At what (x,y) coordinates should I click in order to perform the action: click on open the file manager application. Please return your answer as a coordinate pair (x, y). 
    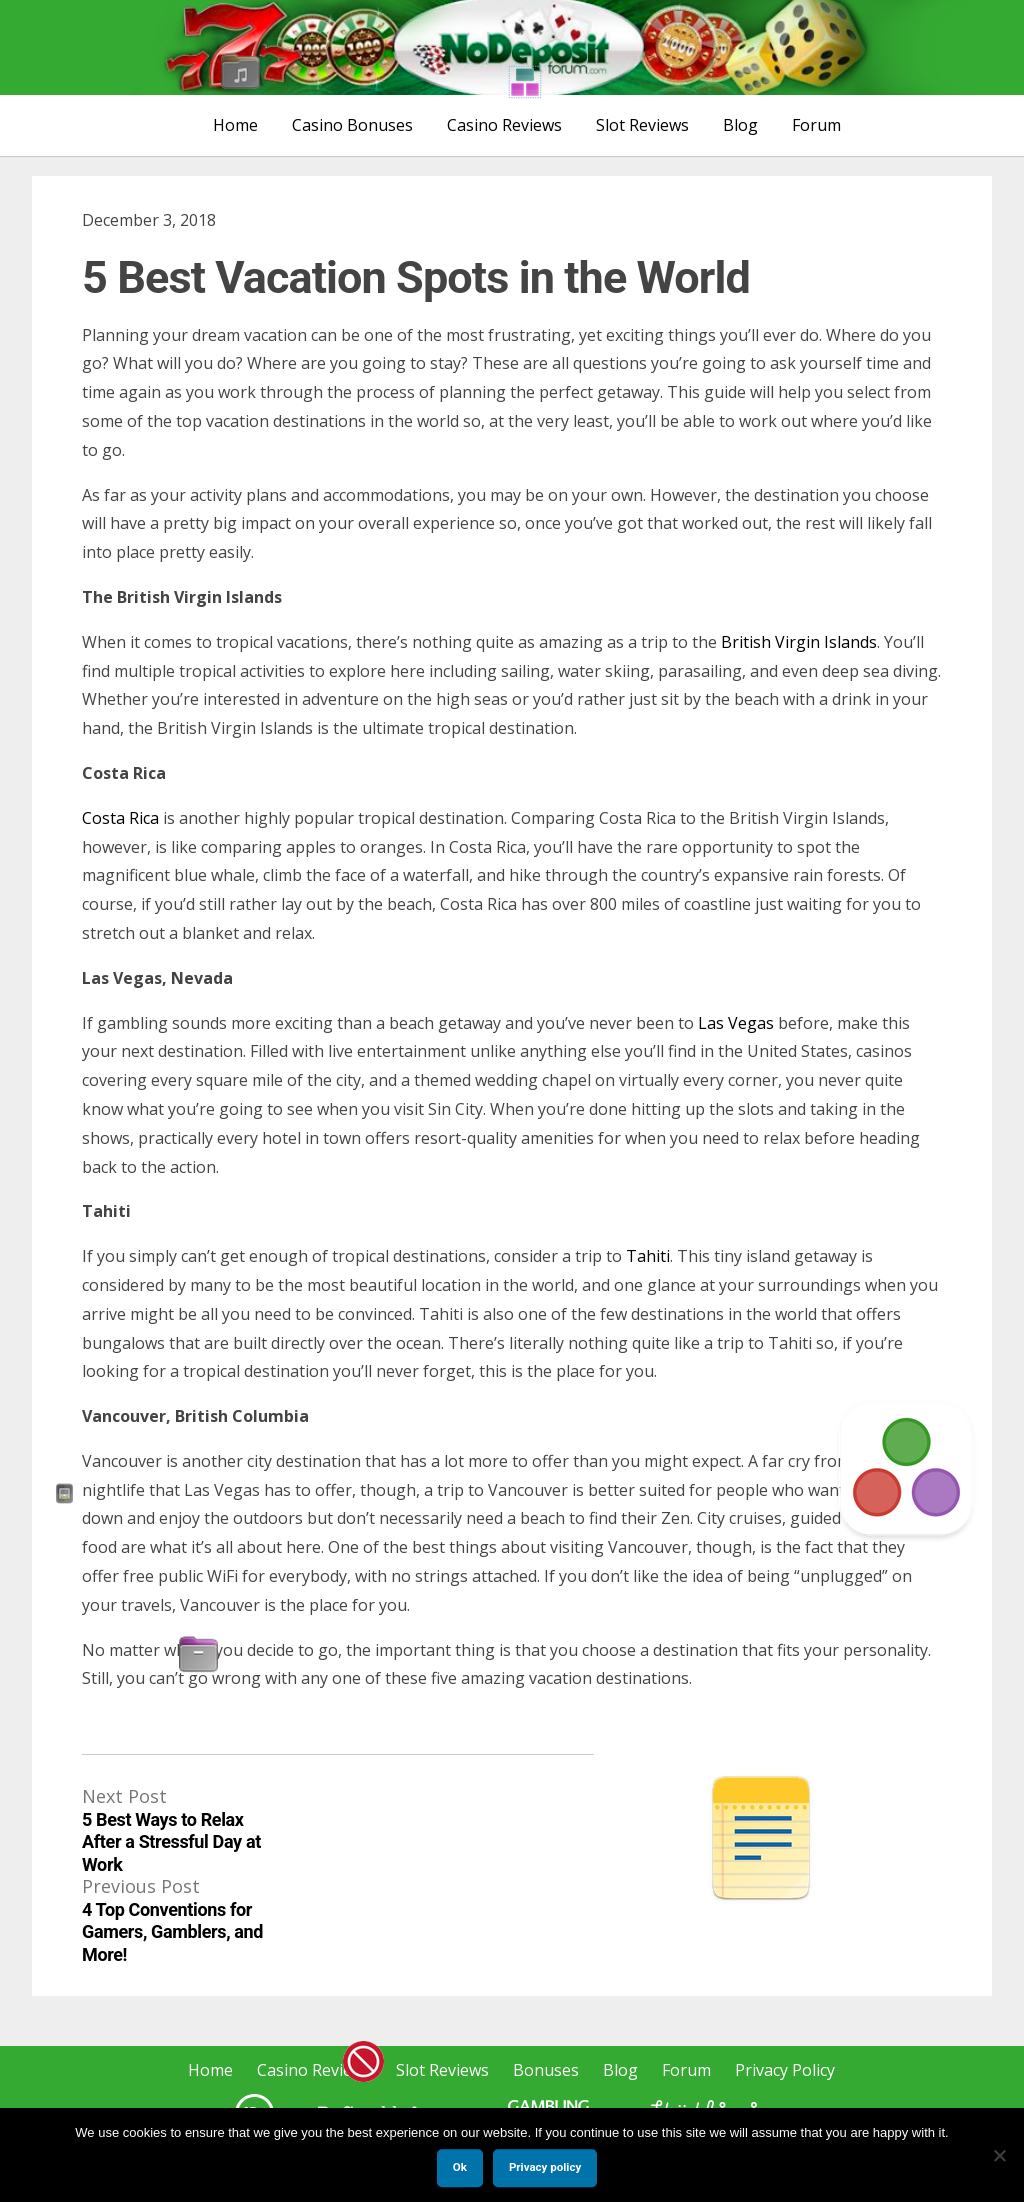
    Looking at the image, I should click on (198, 1653).